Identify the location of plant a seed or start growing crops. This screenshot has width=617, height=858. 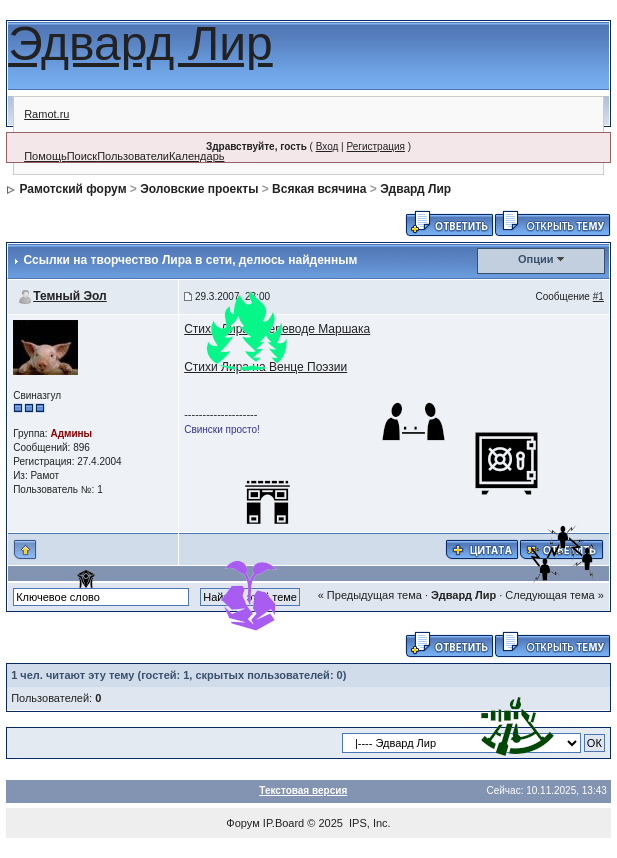
(250, 595).